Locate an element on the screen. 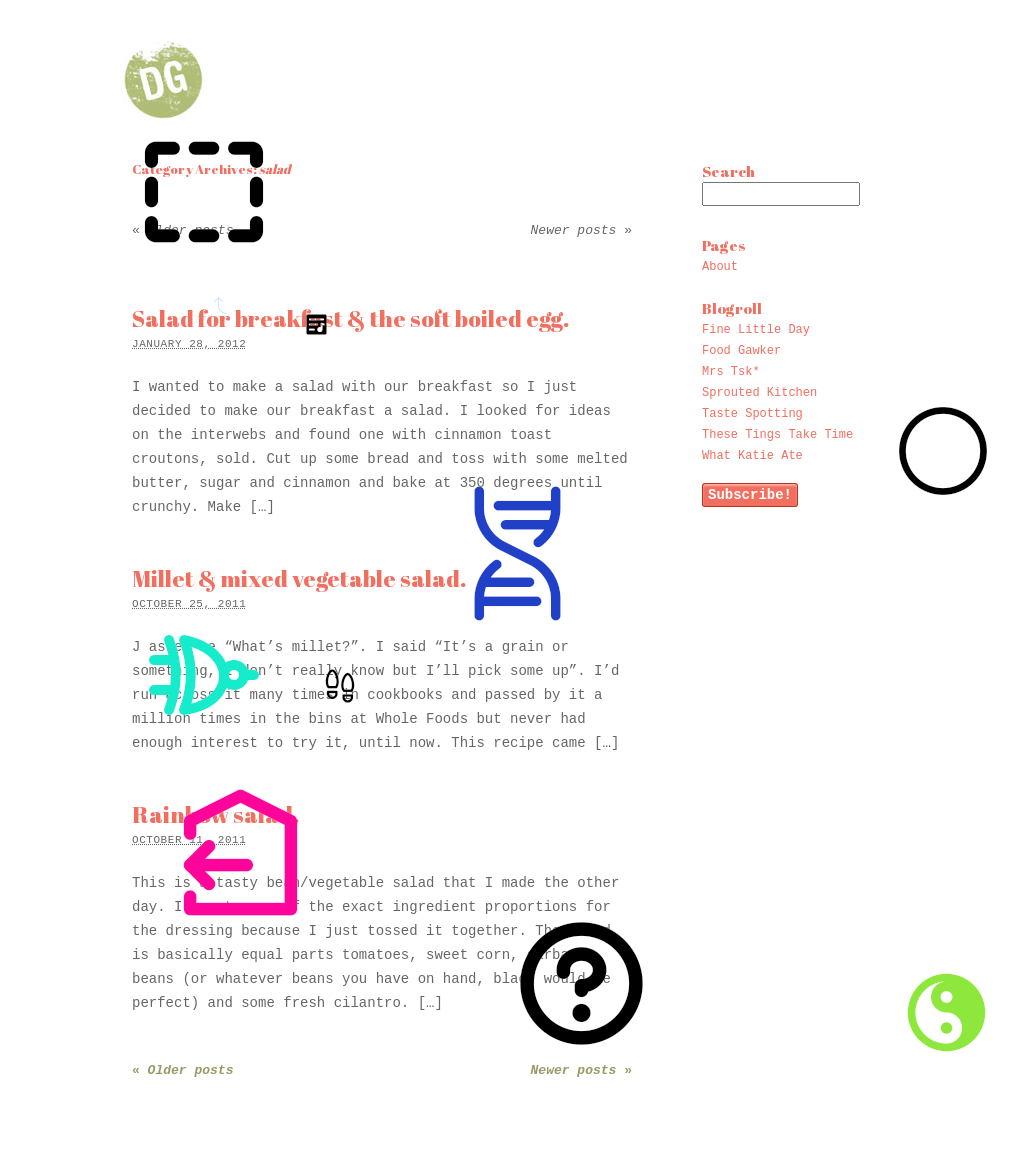 Image resolution: width=1024 pixels, height=1168 pixels. toggle balance or harmony mode is located at coordinates (946, 1012).